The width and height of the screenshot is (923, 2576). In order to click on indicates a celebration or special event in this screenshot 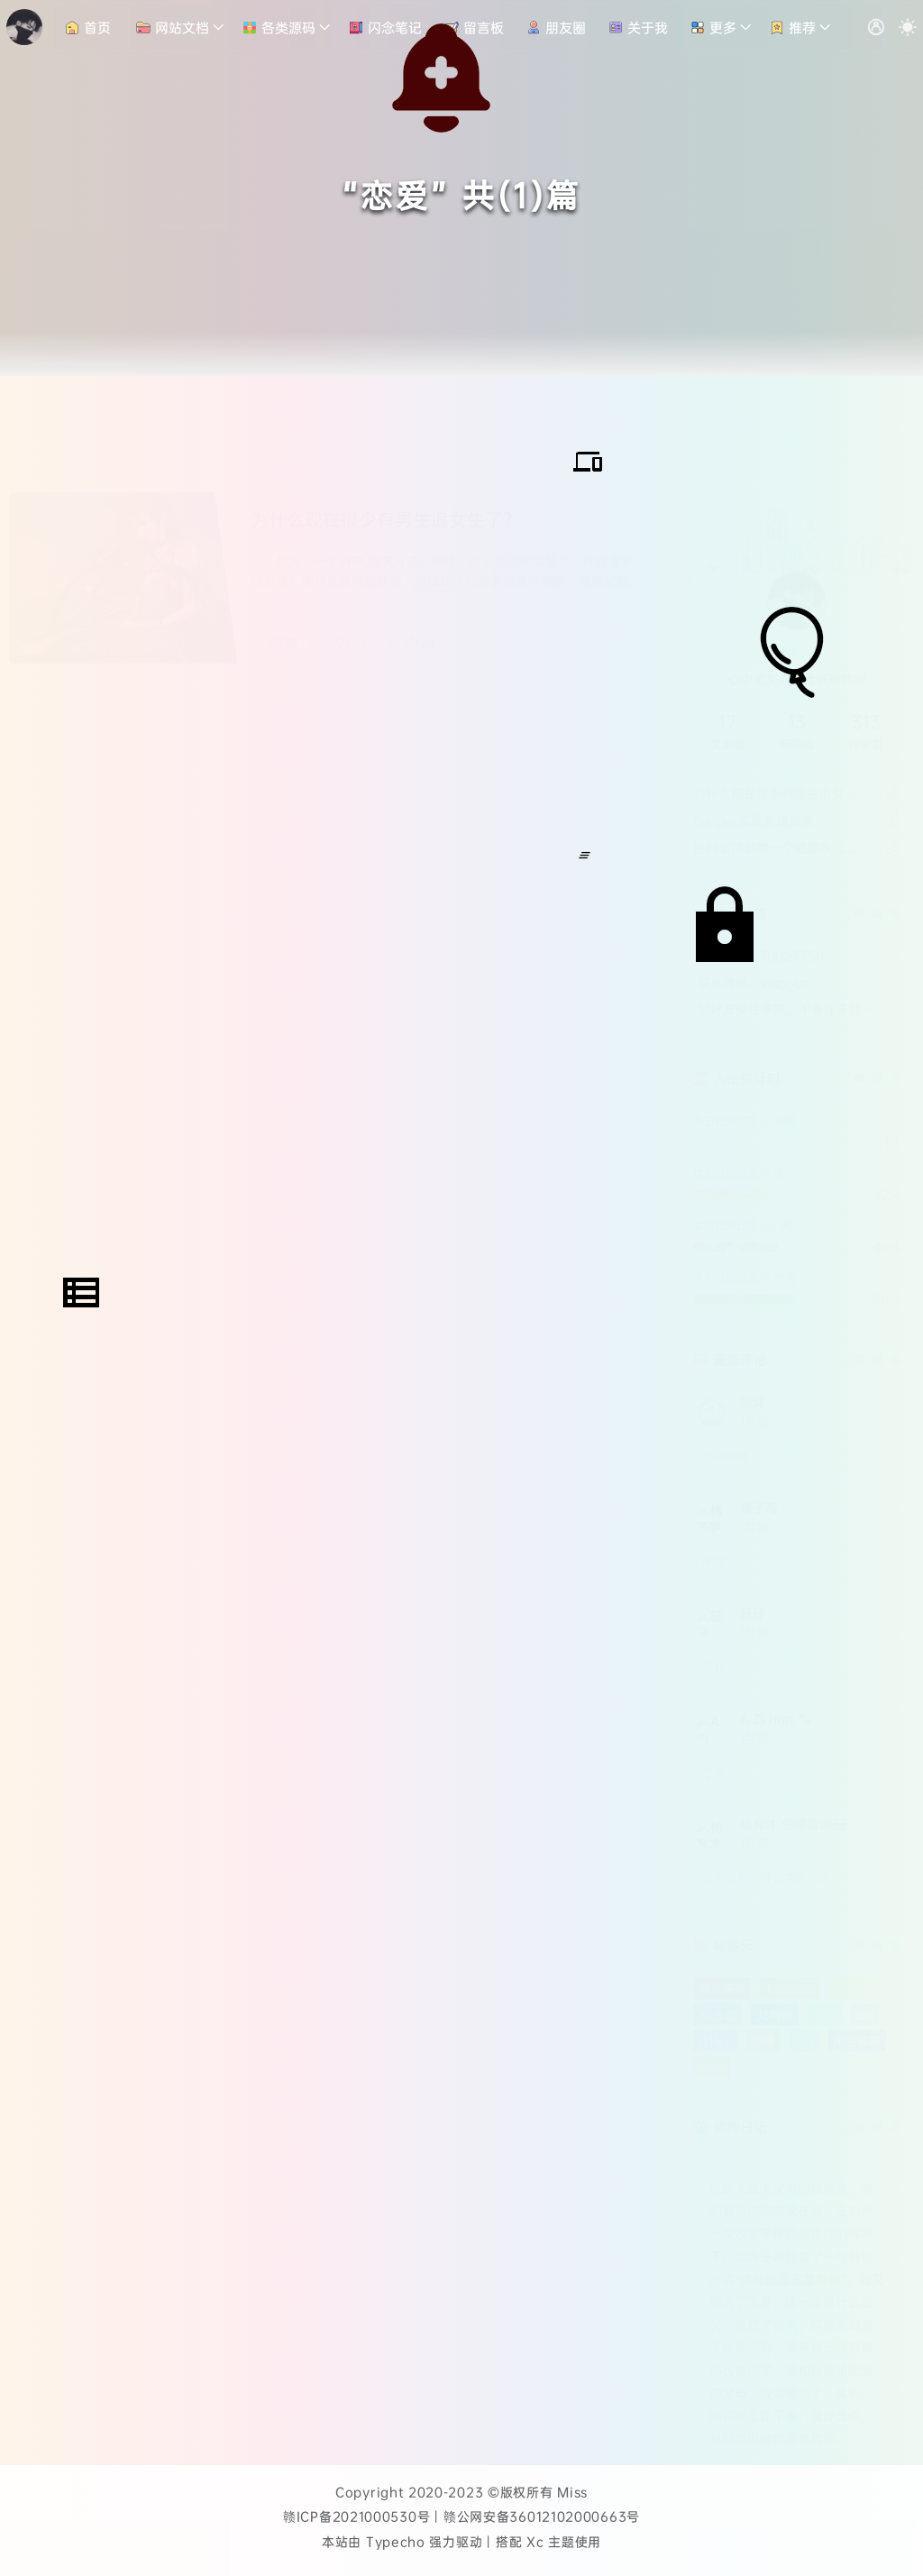, I will do `click(791, 652)`.